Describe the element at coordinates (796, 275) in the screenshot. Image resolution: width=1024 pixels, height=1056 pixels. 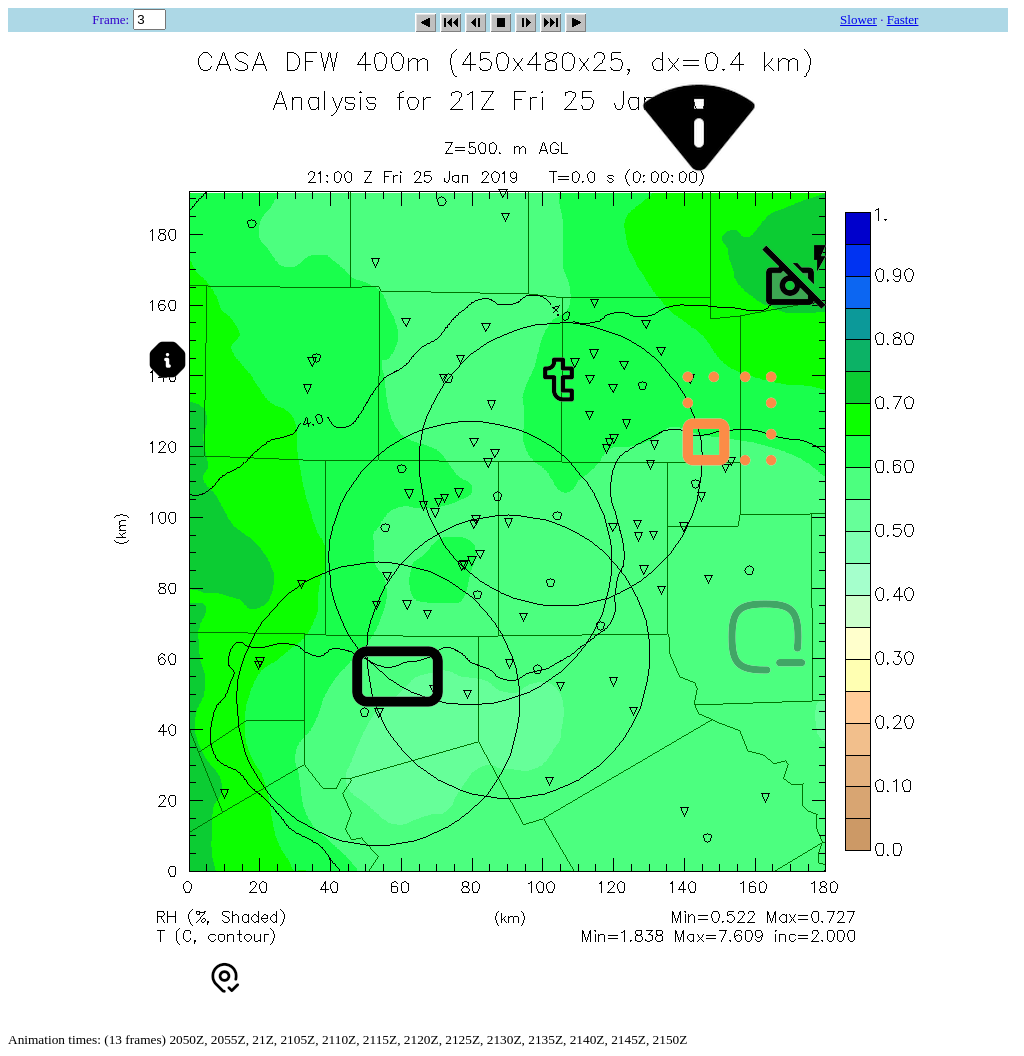
I see `disable camera flash` at that location.